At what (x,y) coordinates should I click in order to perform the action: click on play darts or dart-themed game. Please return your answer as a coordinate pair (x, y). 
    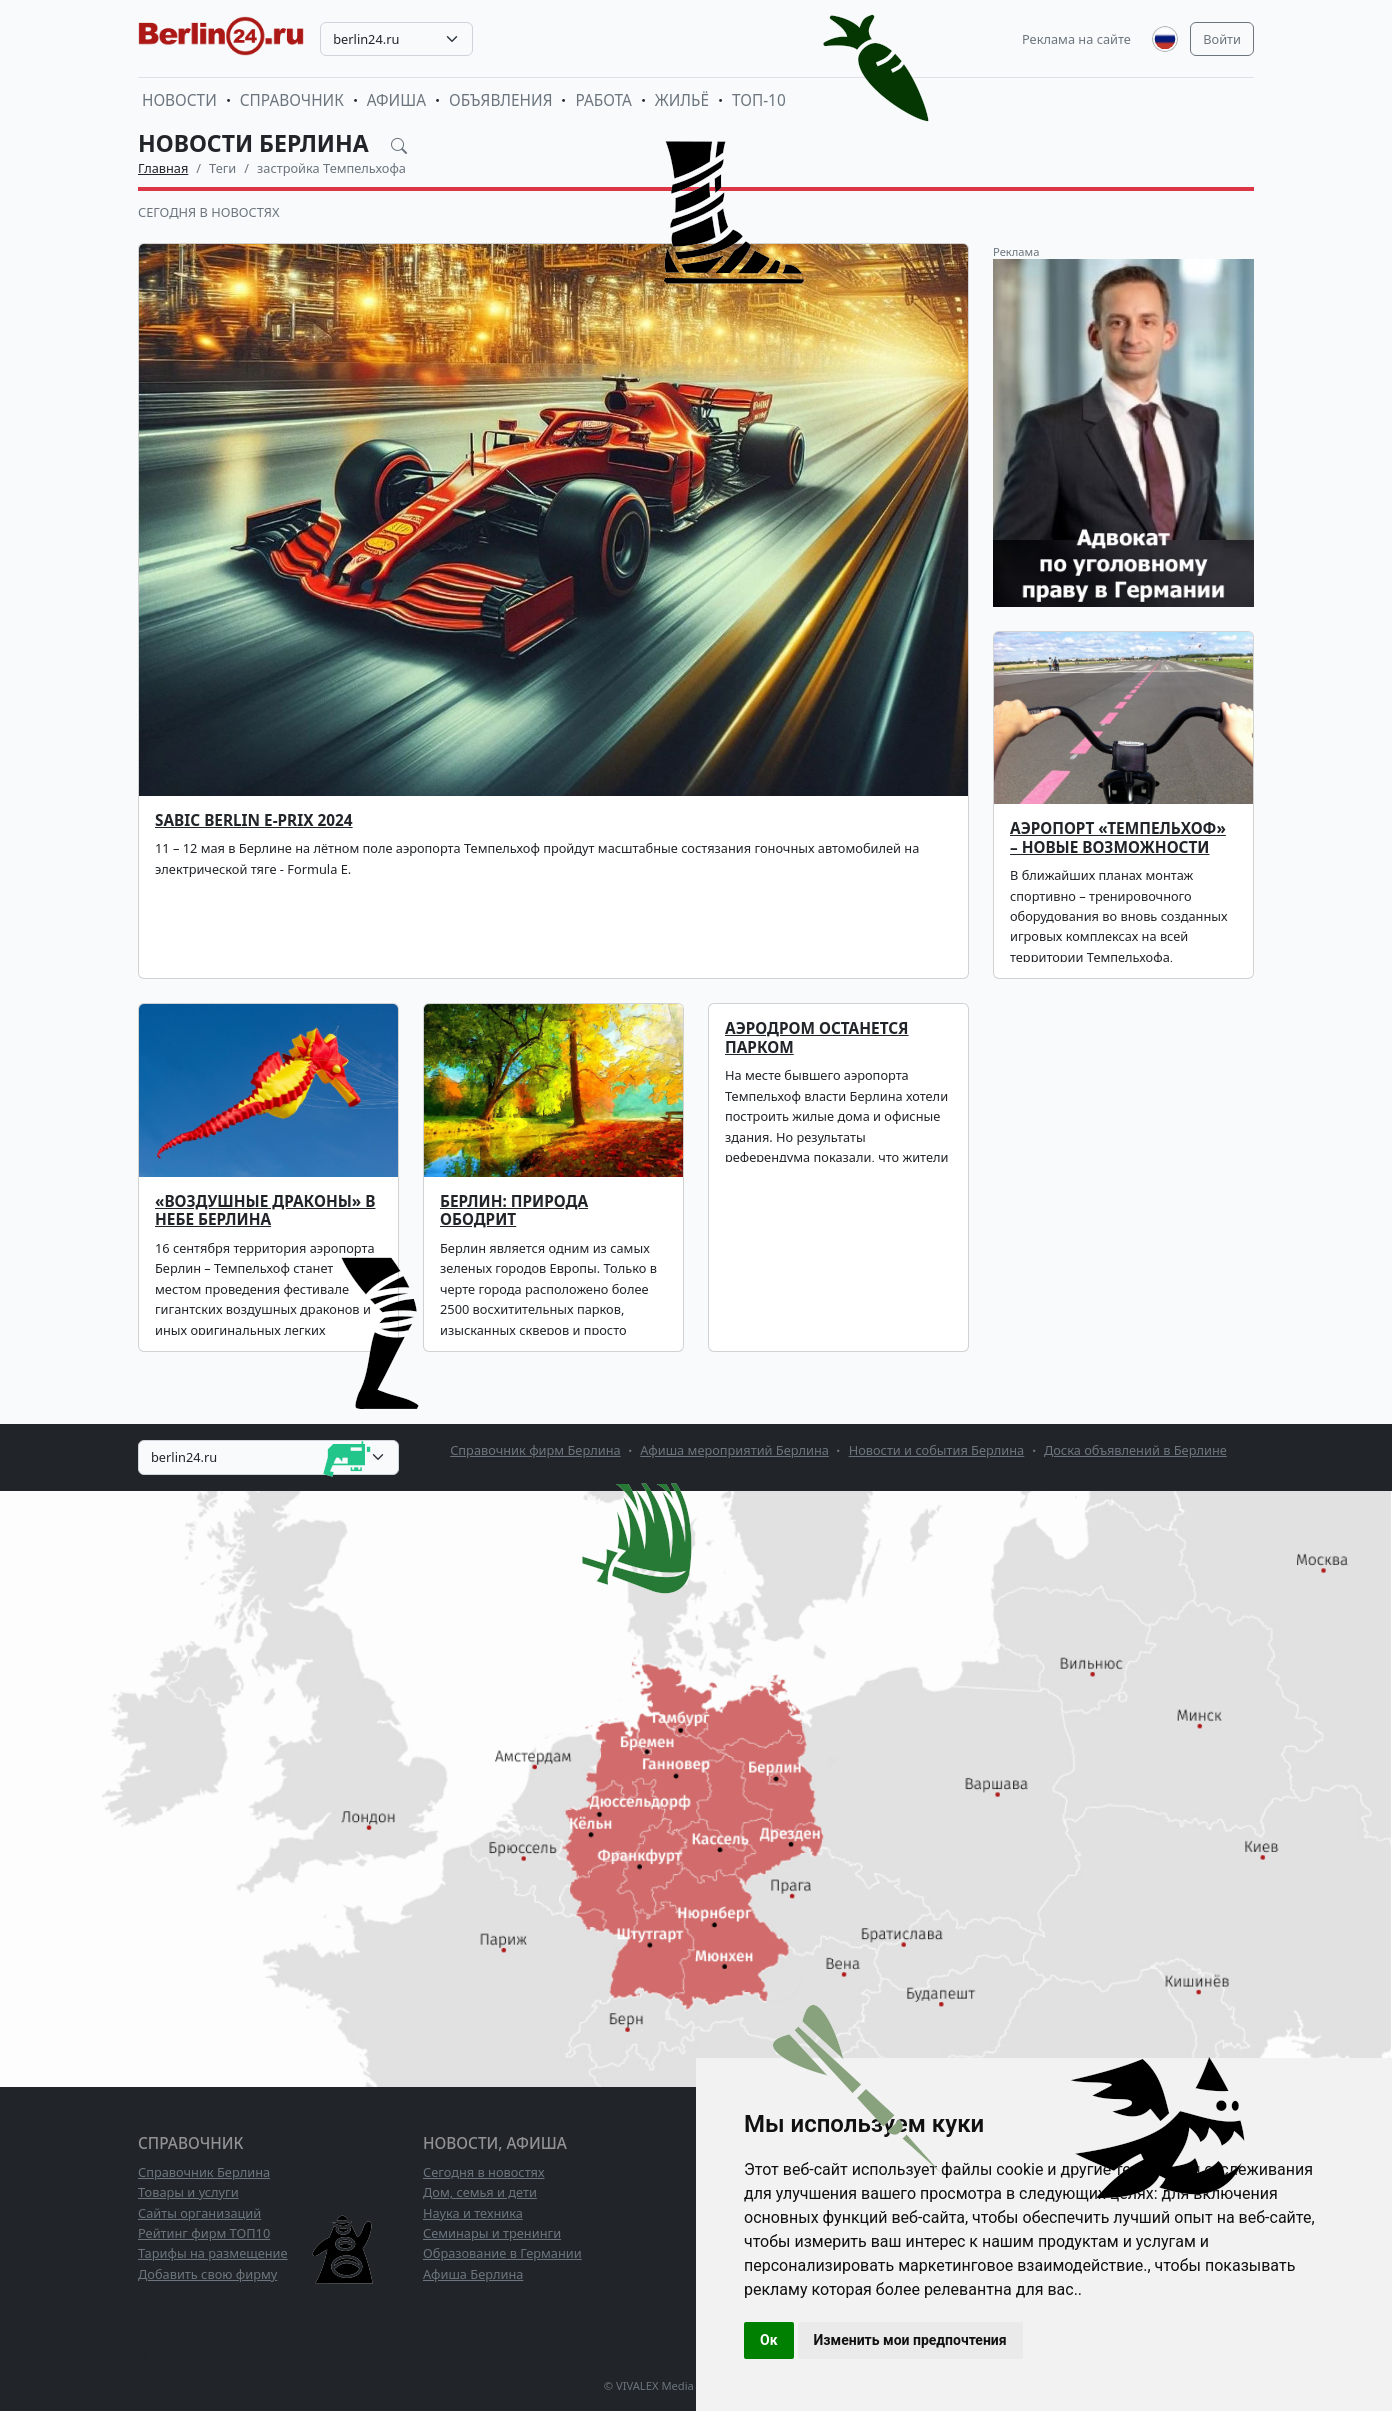
    Looking at the image, I should click on (857, 2089).